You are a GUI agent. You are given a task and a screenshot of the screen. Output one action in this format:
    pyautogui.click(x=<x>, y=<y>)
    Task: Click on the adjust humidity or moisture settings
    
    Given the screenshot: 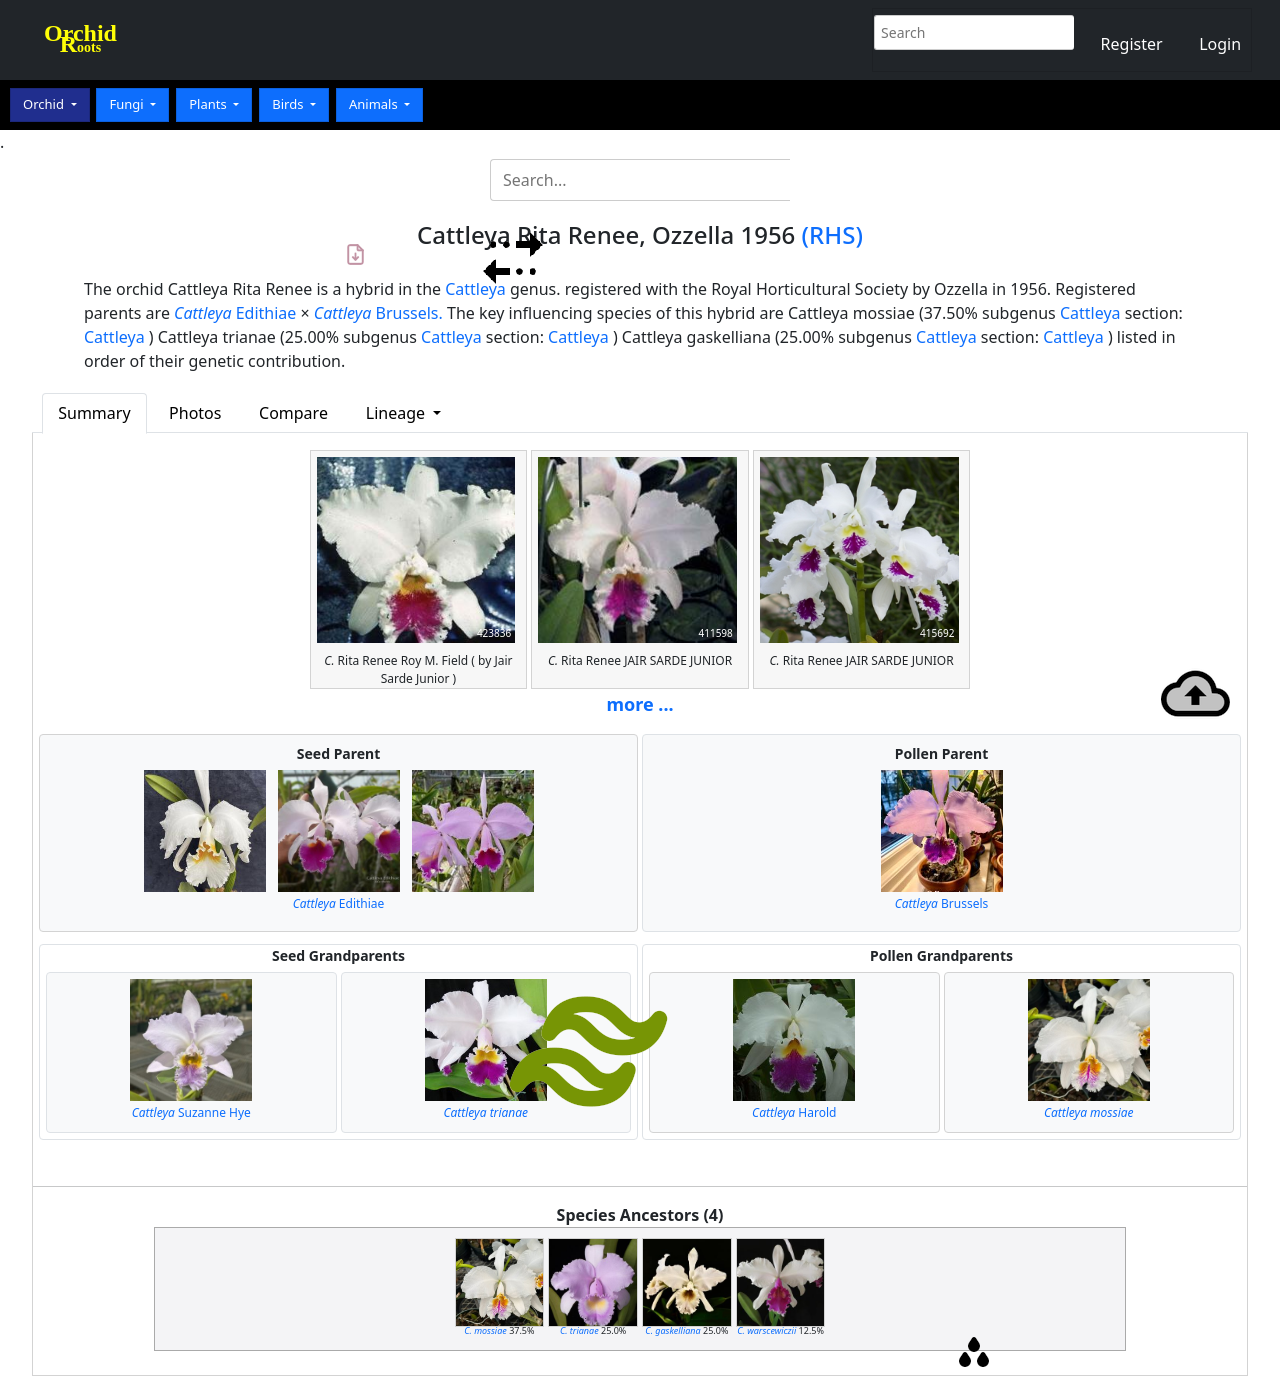 What is the action you would take?
    pyautogui.click(x=974, y=1352)
    